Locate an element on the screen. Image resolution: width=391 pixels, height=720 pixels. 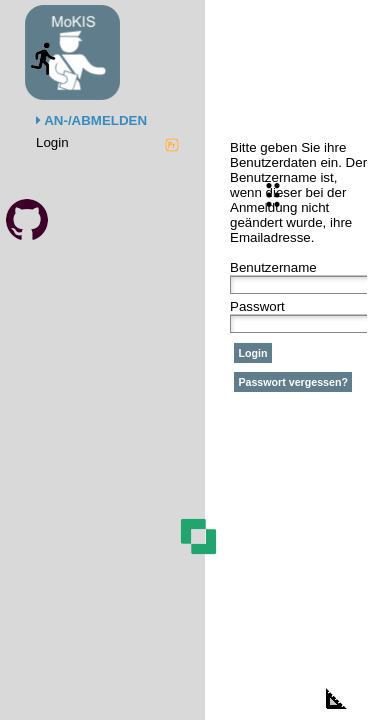
open Adobe Premiere Pro is located at coordinates (172, 145).